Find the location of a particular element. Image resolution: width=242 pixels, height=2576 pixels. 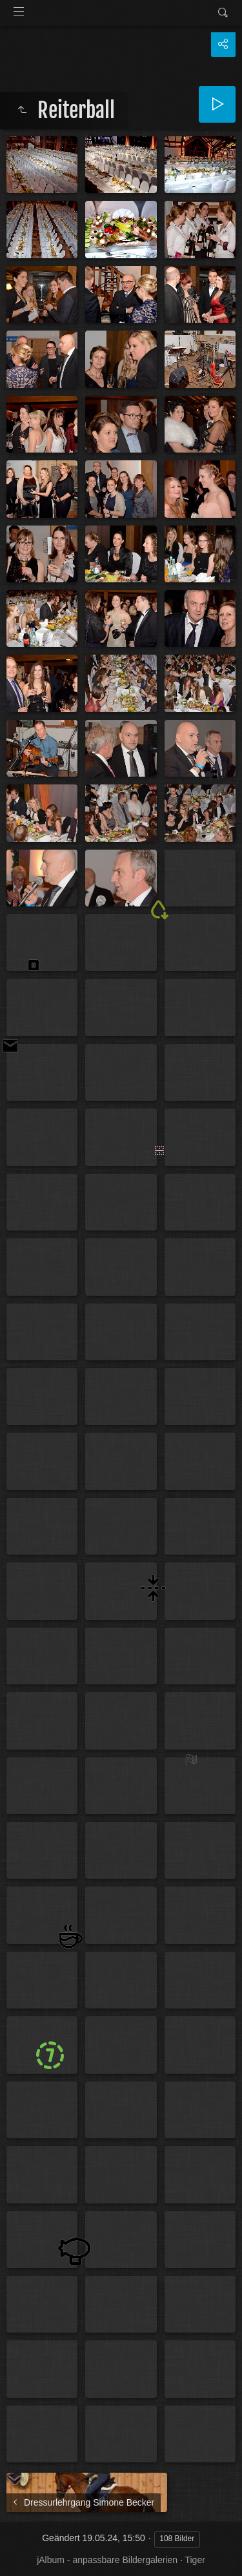

collapse or fold content section is located at coordinates (153, 1588).